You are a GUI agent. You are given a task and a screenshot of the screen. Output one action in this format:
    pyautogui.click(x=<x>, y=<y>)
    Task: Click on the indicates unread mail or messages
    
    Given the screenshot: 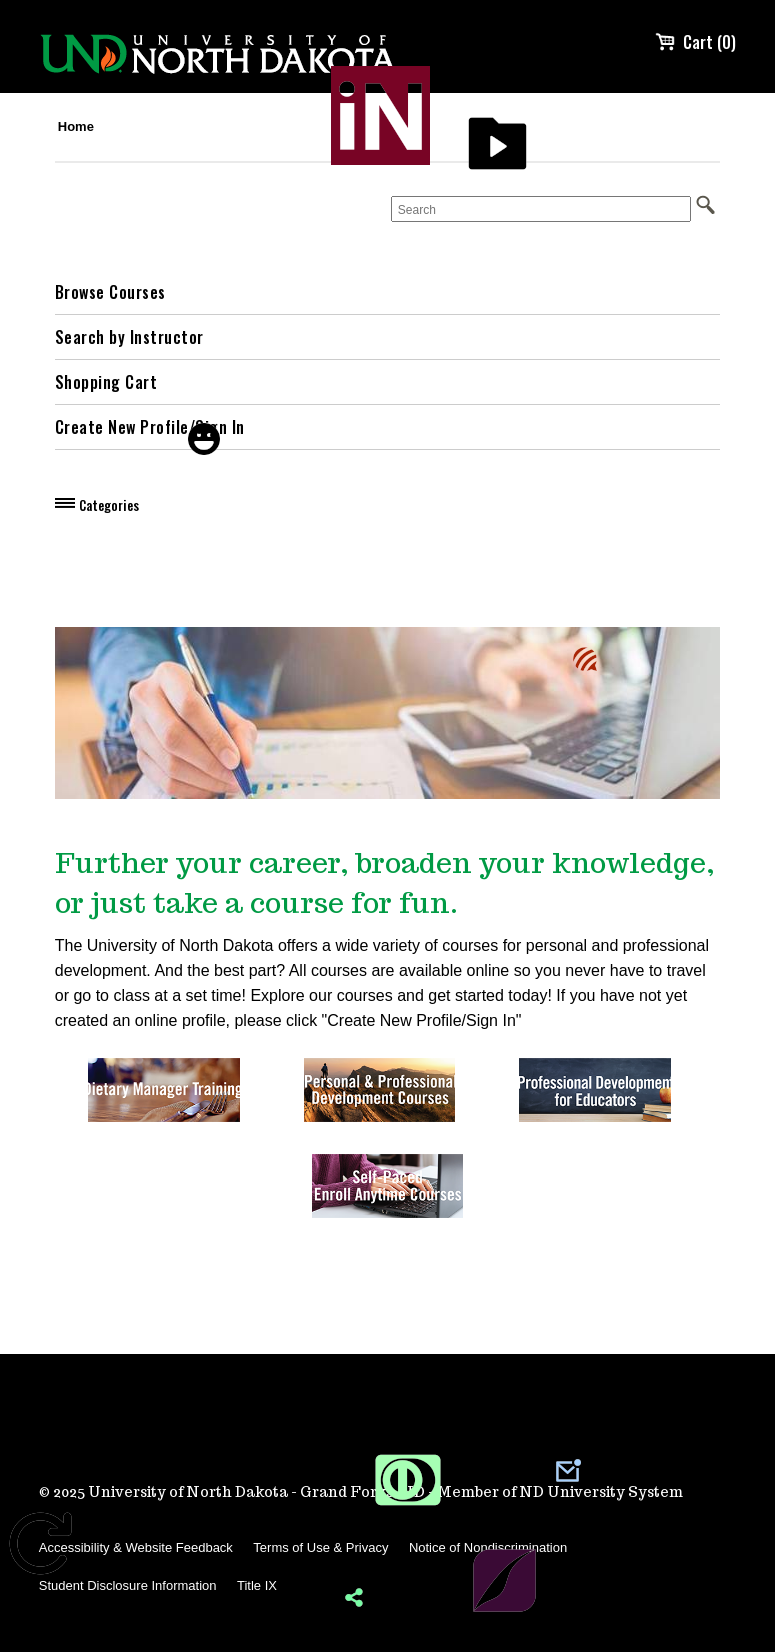 What is the action you would take?
    pyautogui.click(x=567, y=1471)
    